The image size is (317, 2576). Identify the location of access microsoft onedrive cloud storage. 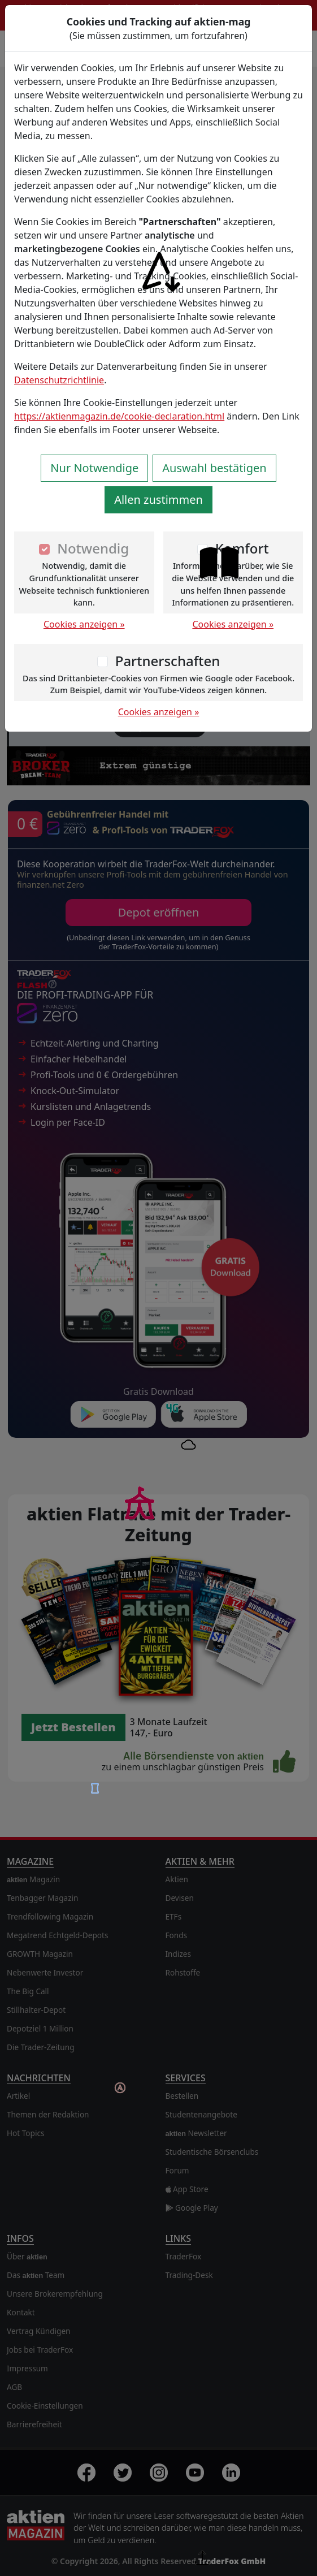
(188, 1445).